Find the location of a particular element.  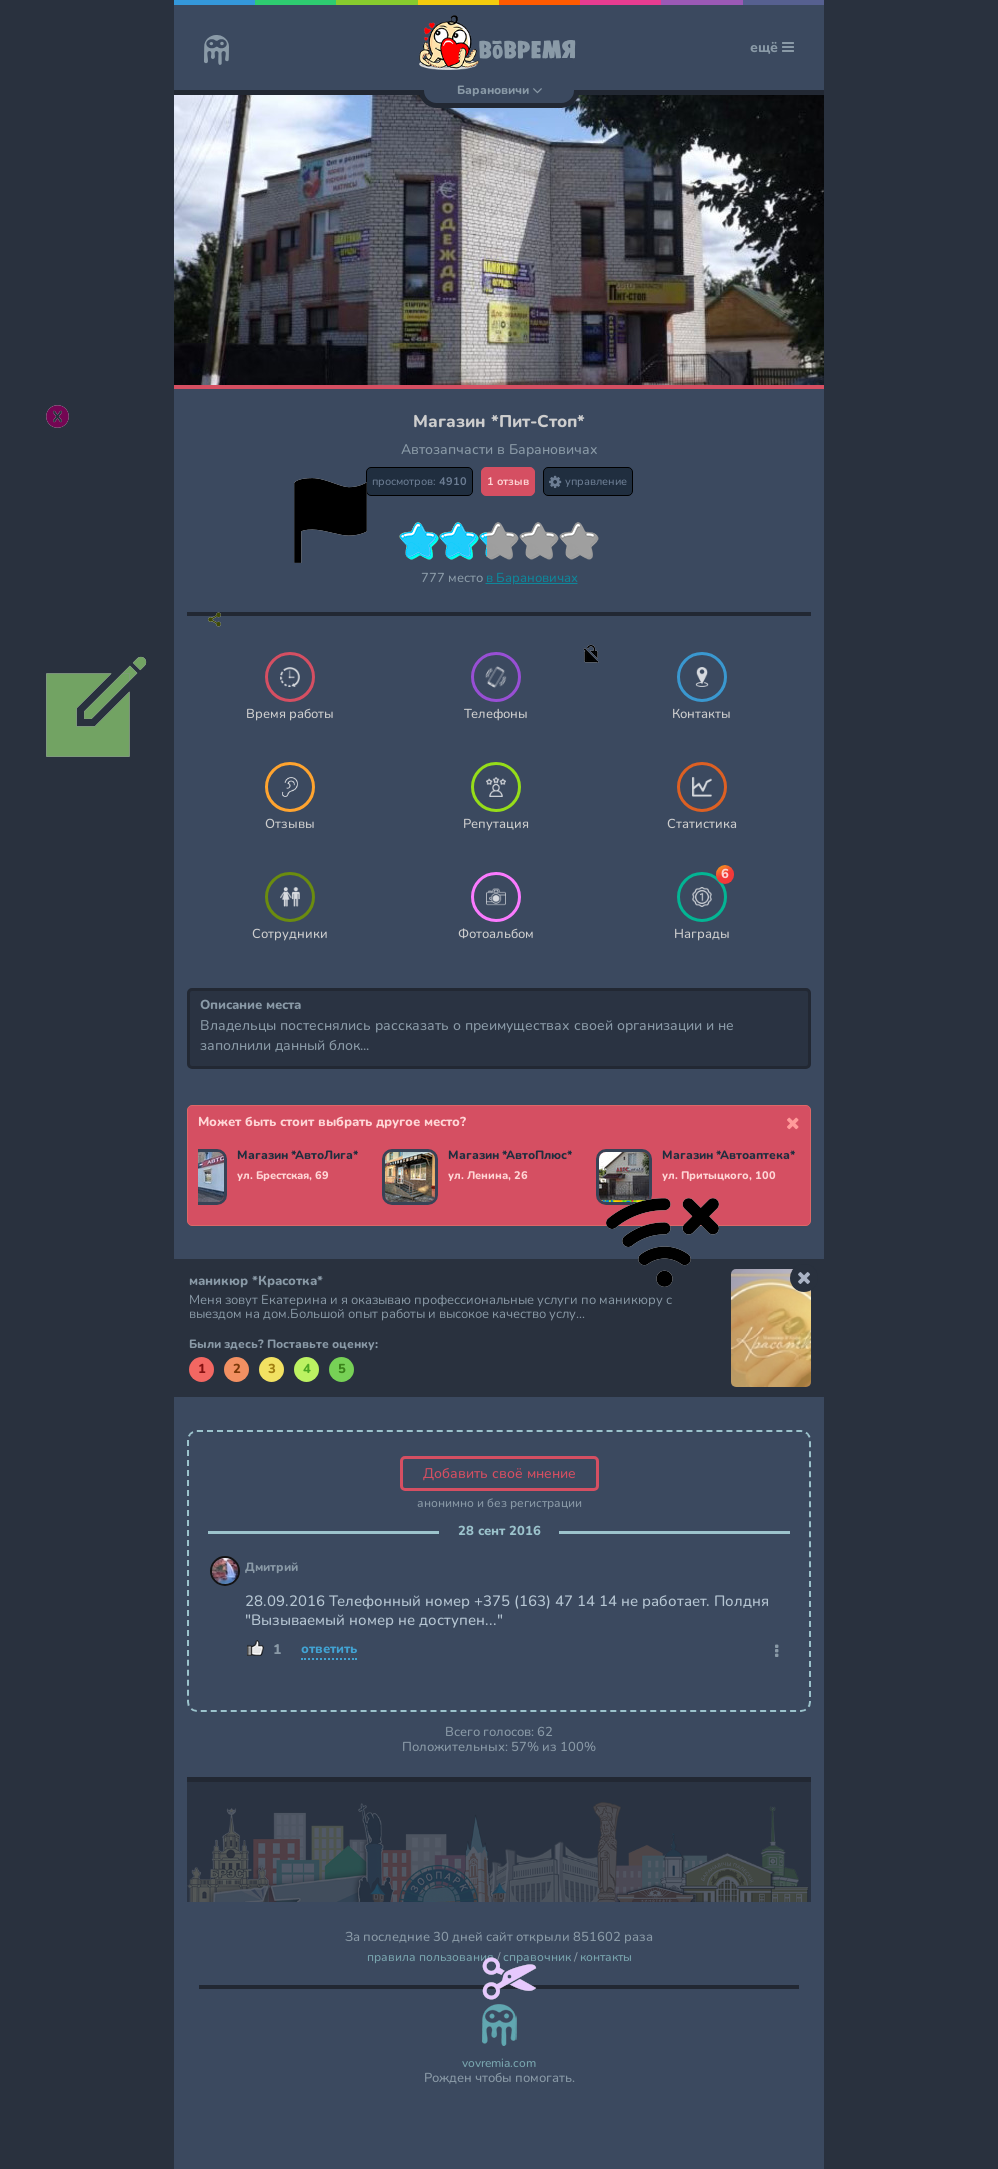

flag or mark an item for follow-up is located at coordinates (330, 520).